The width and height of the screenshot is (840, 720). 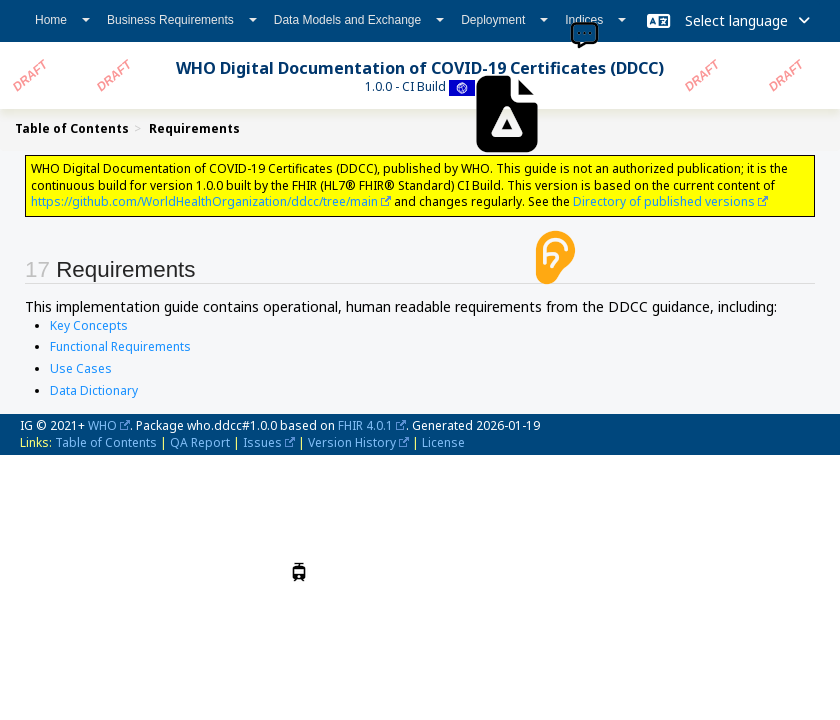 What do you see at coordinates (584, 34) in the screenshot?
I see `open messaging or chat` at bounding box center [584, 34].